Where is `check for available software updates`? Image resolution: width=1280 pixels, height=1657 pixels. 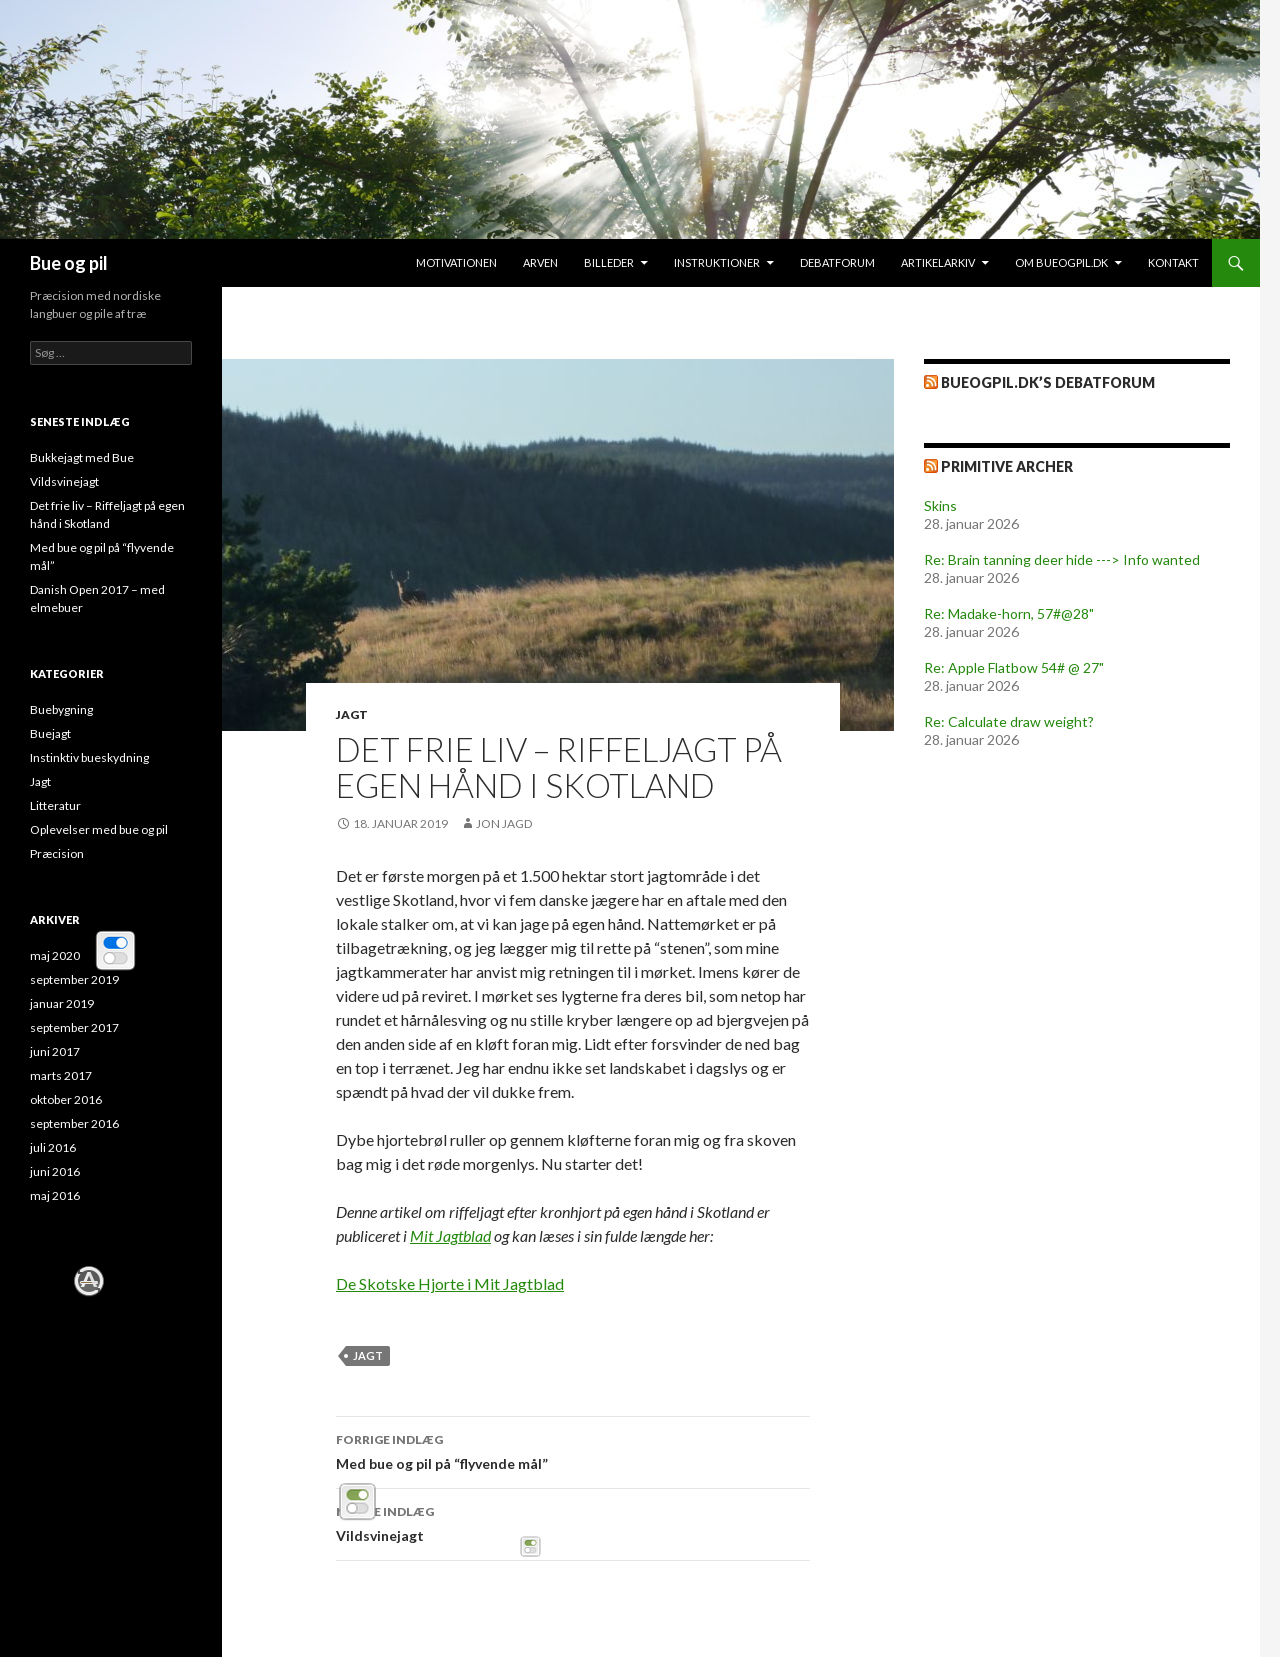
check for available software updates is located at coordinates (89, 1281).